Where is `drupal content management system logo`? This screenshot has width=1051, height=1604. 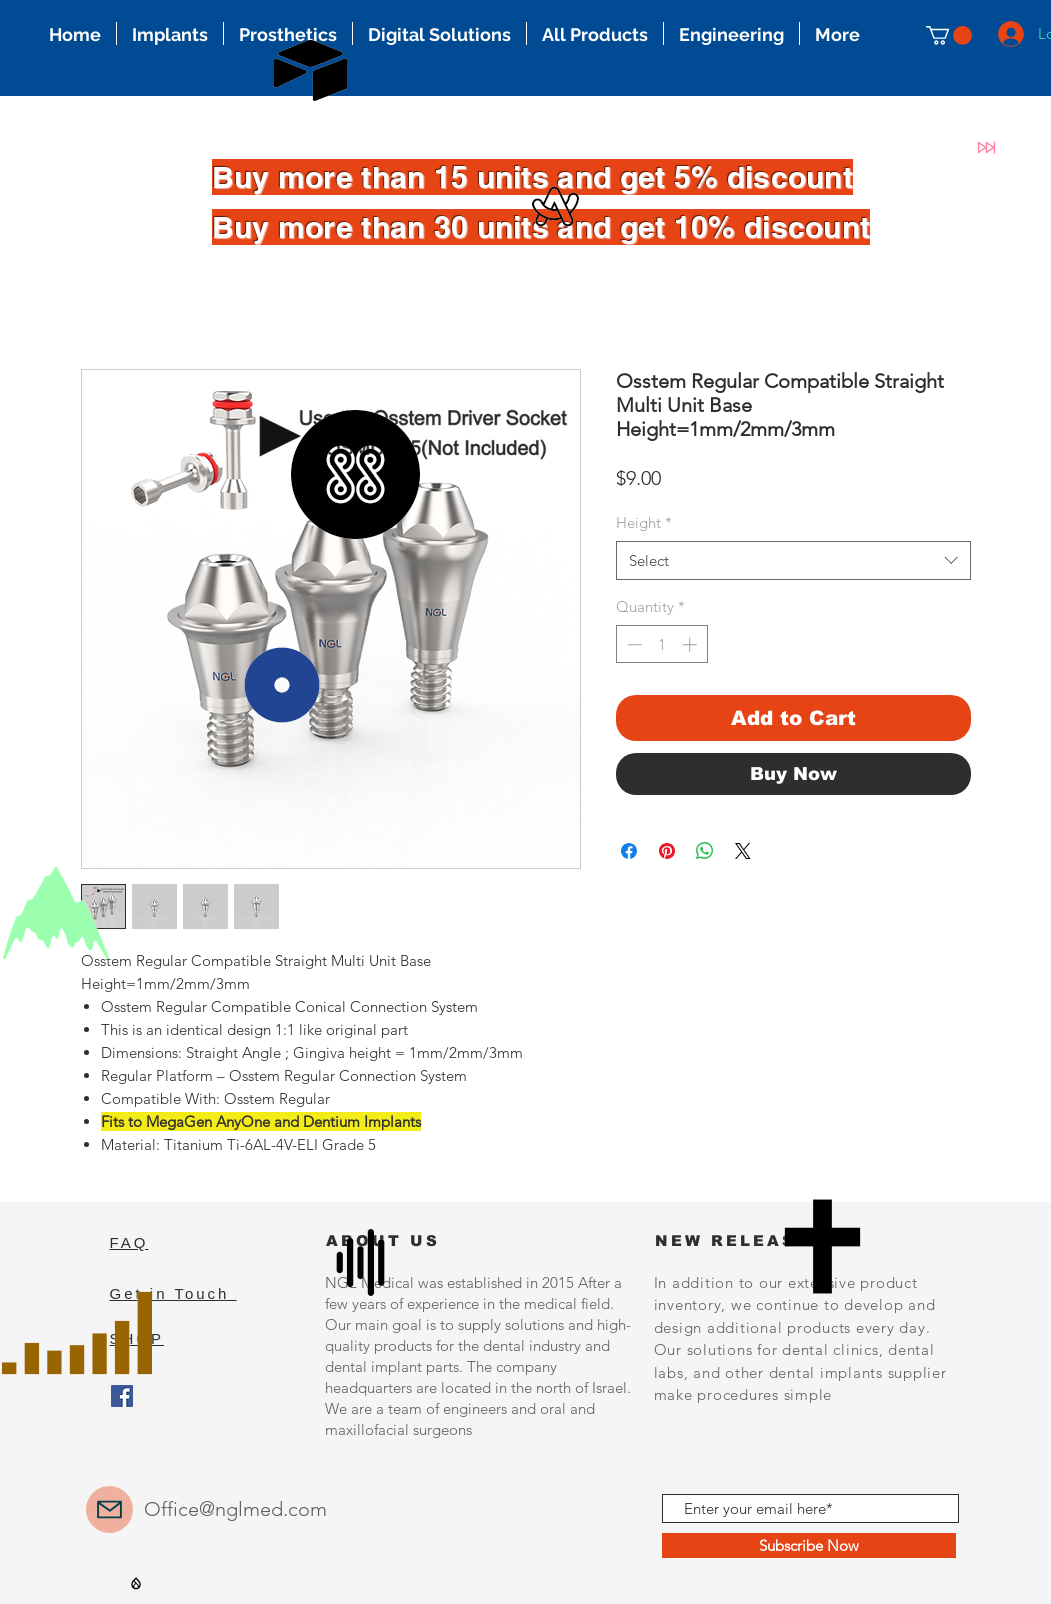 drupal content management system logo is located at coordinates (136, 1583).